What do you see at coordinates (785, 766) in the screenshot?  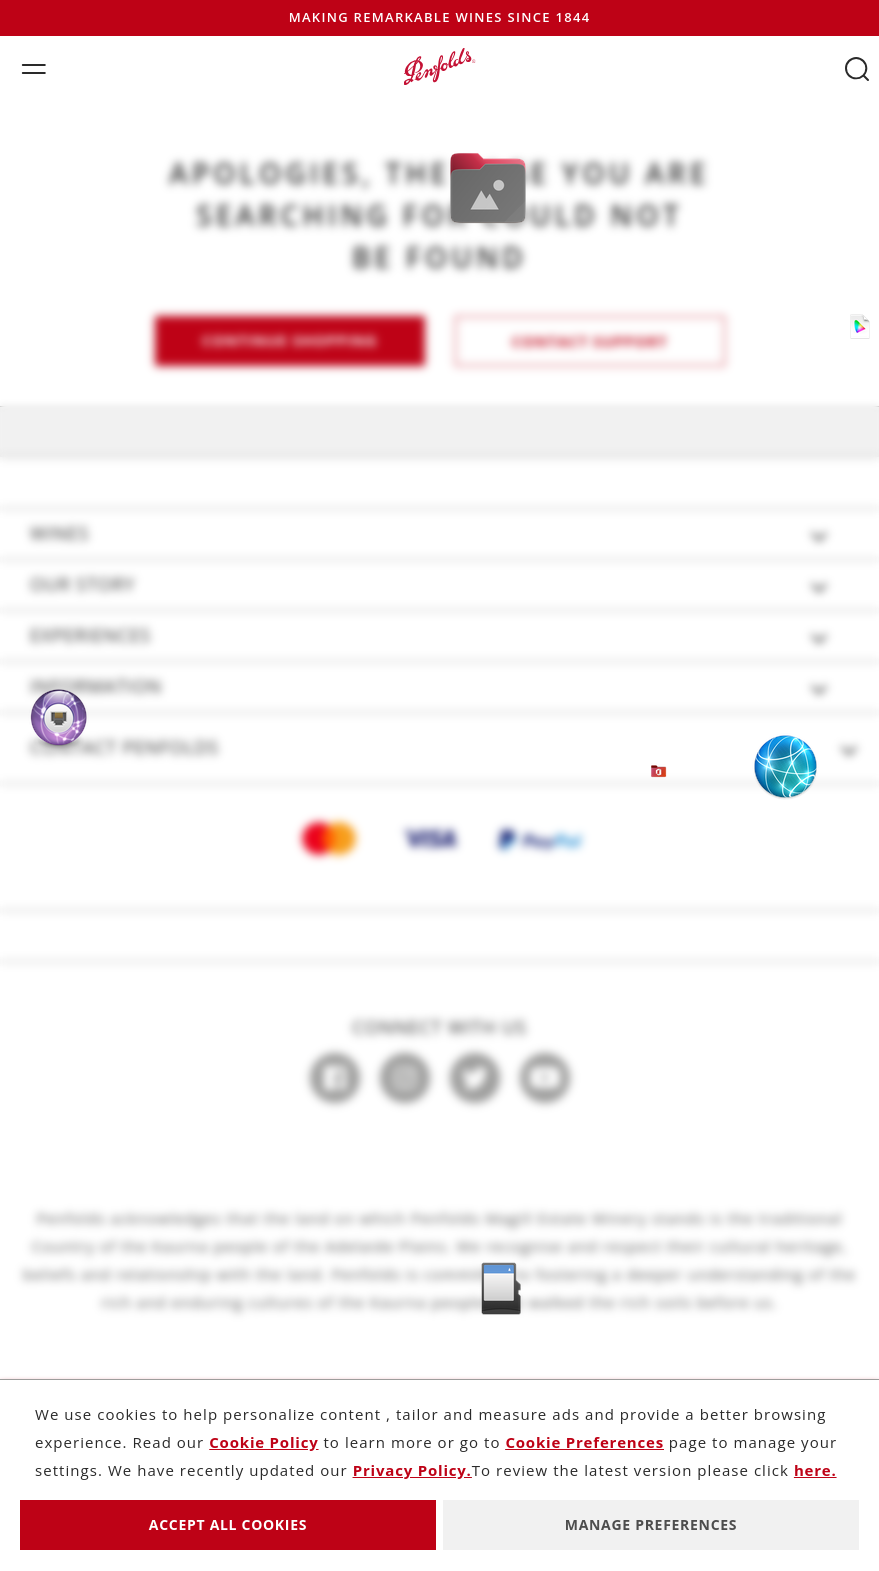 I see `open network browser to view connected devices` at bounding box center [785, 766].